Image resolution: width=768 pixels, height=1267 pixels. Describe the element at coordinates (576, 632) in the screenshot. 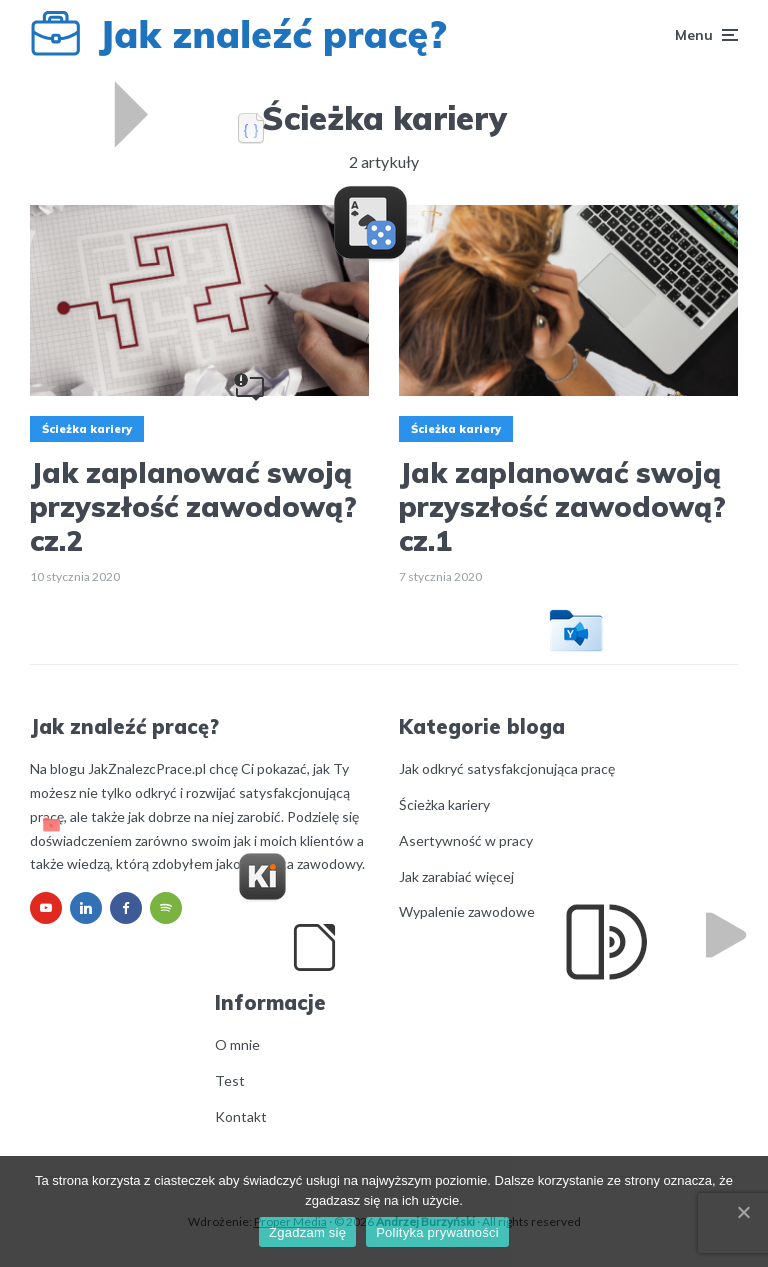

I see `open folder containing Microsoft Yammer files` at that location.